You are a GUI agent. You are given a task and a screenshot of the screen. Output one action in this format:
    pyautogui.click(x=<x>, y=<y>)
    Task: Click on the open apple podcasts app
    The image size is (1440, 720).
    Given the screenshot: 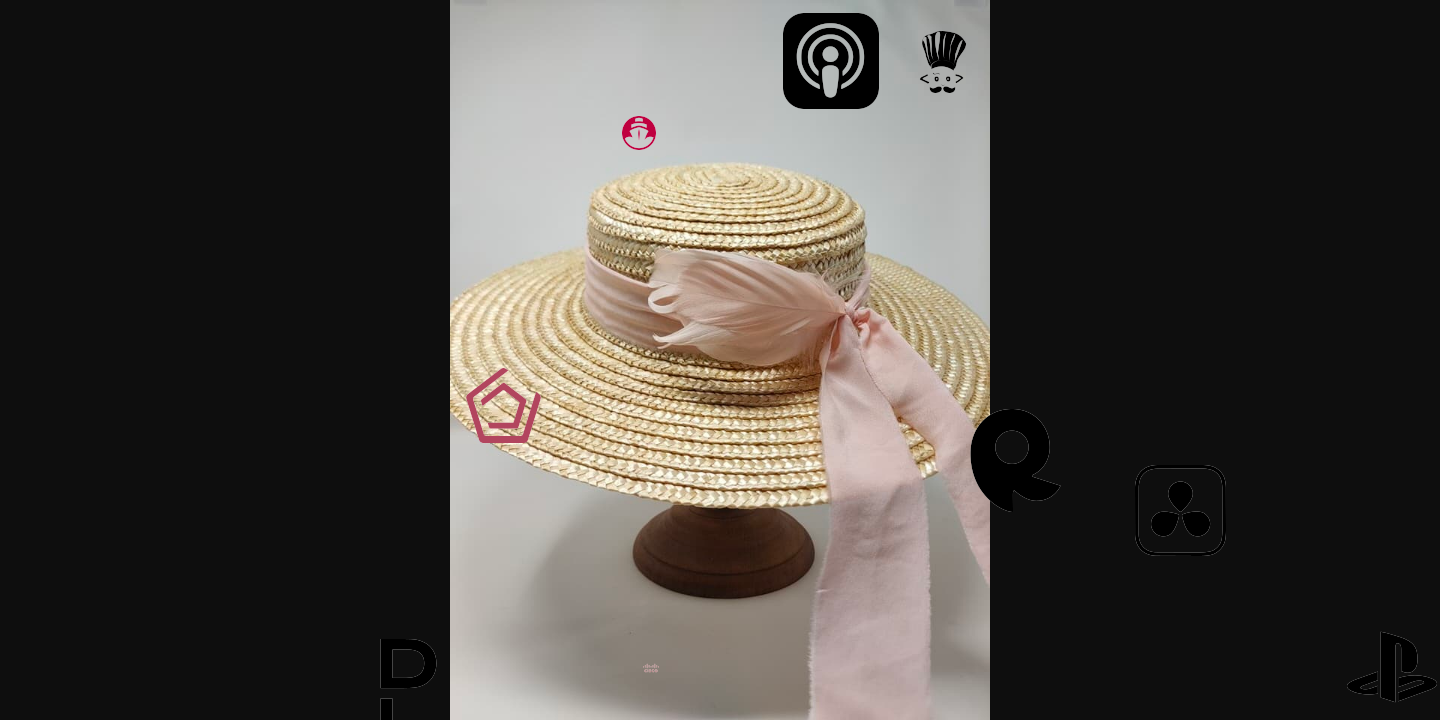 What is the action you would take?
    pyautogui.click(x=831, y=61)
    